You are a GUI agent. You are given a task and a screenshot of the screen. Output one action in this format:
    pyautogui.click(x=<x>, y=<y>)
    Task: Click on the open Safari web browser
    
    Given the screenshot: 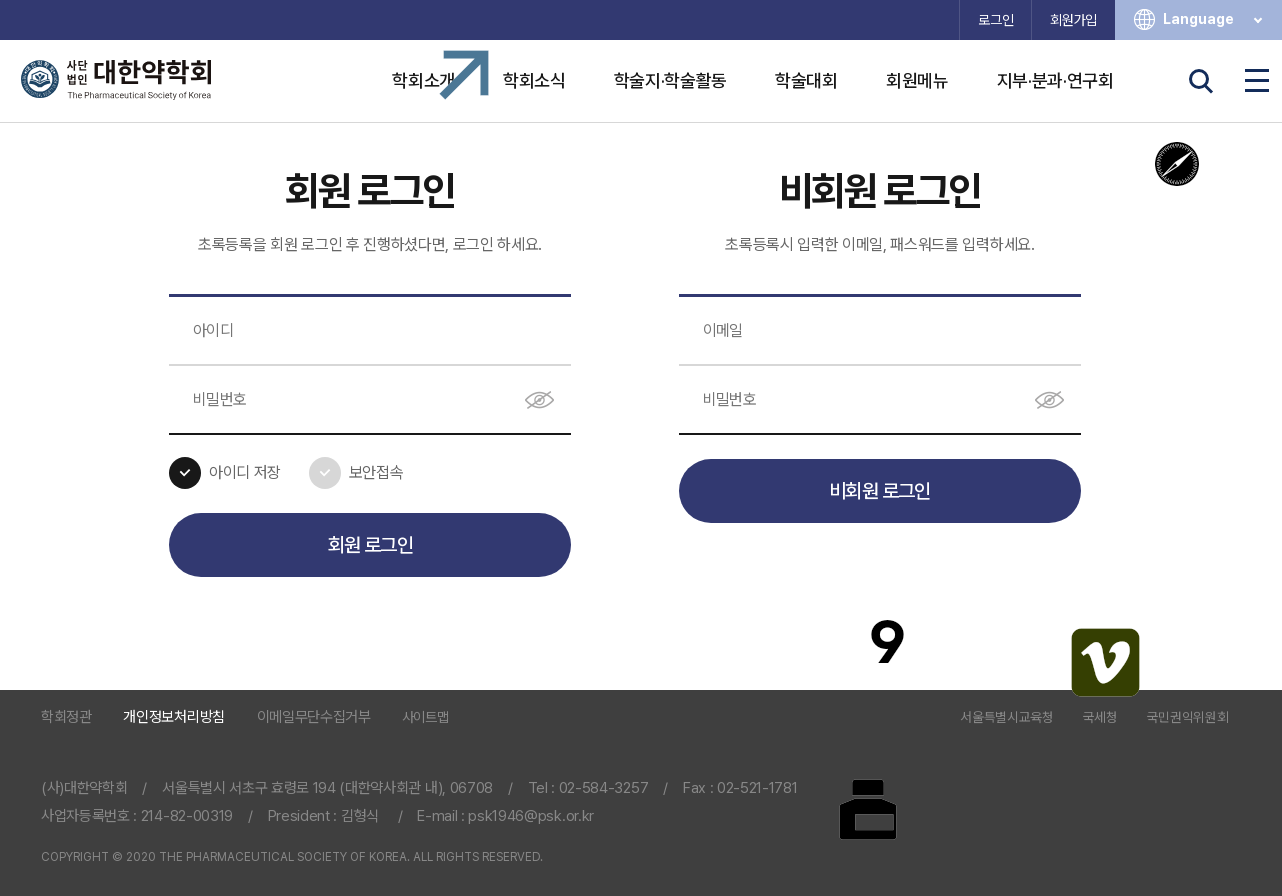 What is the action you would take?
    pyautogui.click(x=1177, y=164)
    